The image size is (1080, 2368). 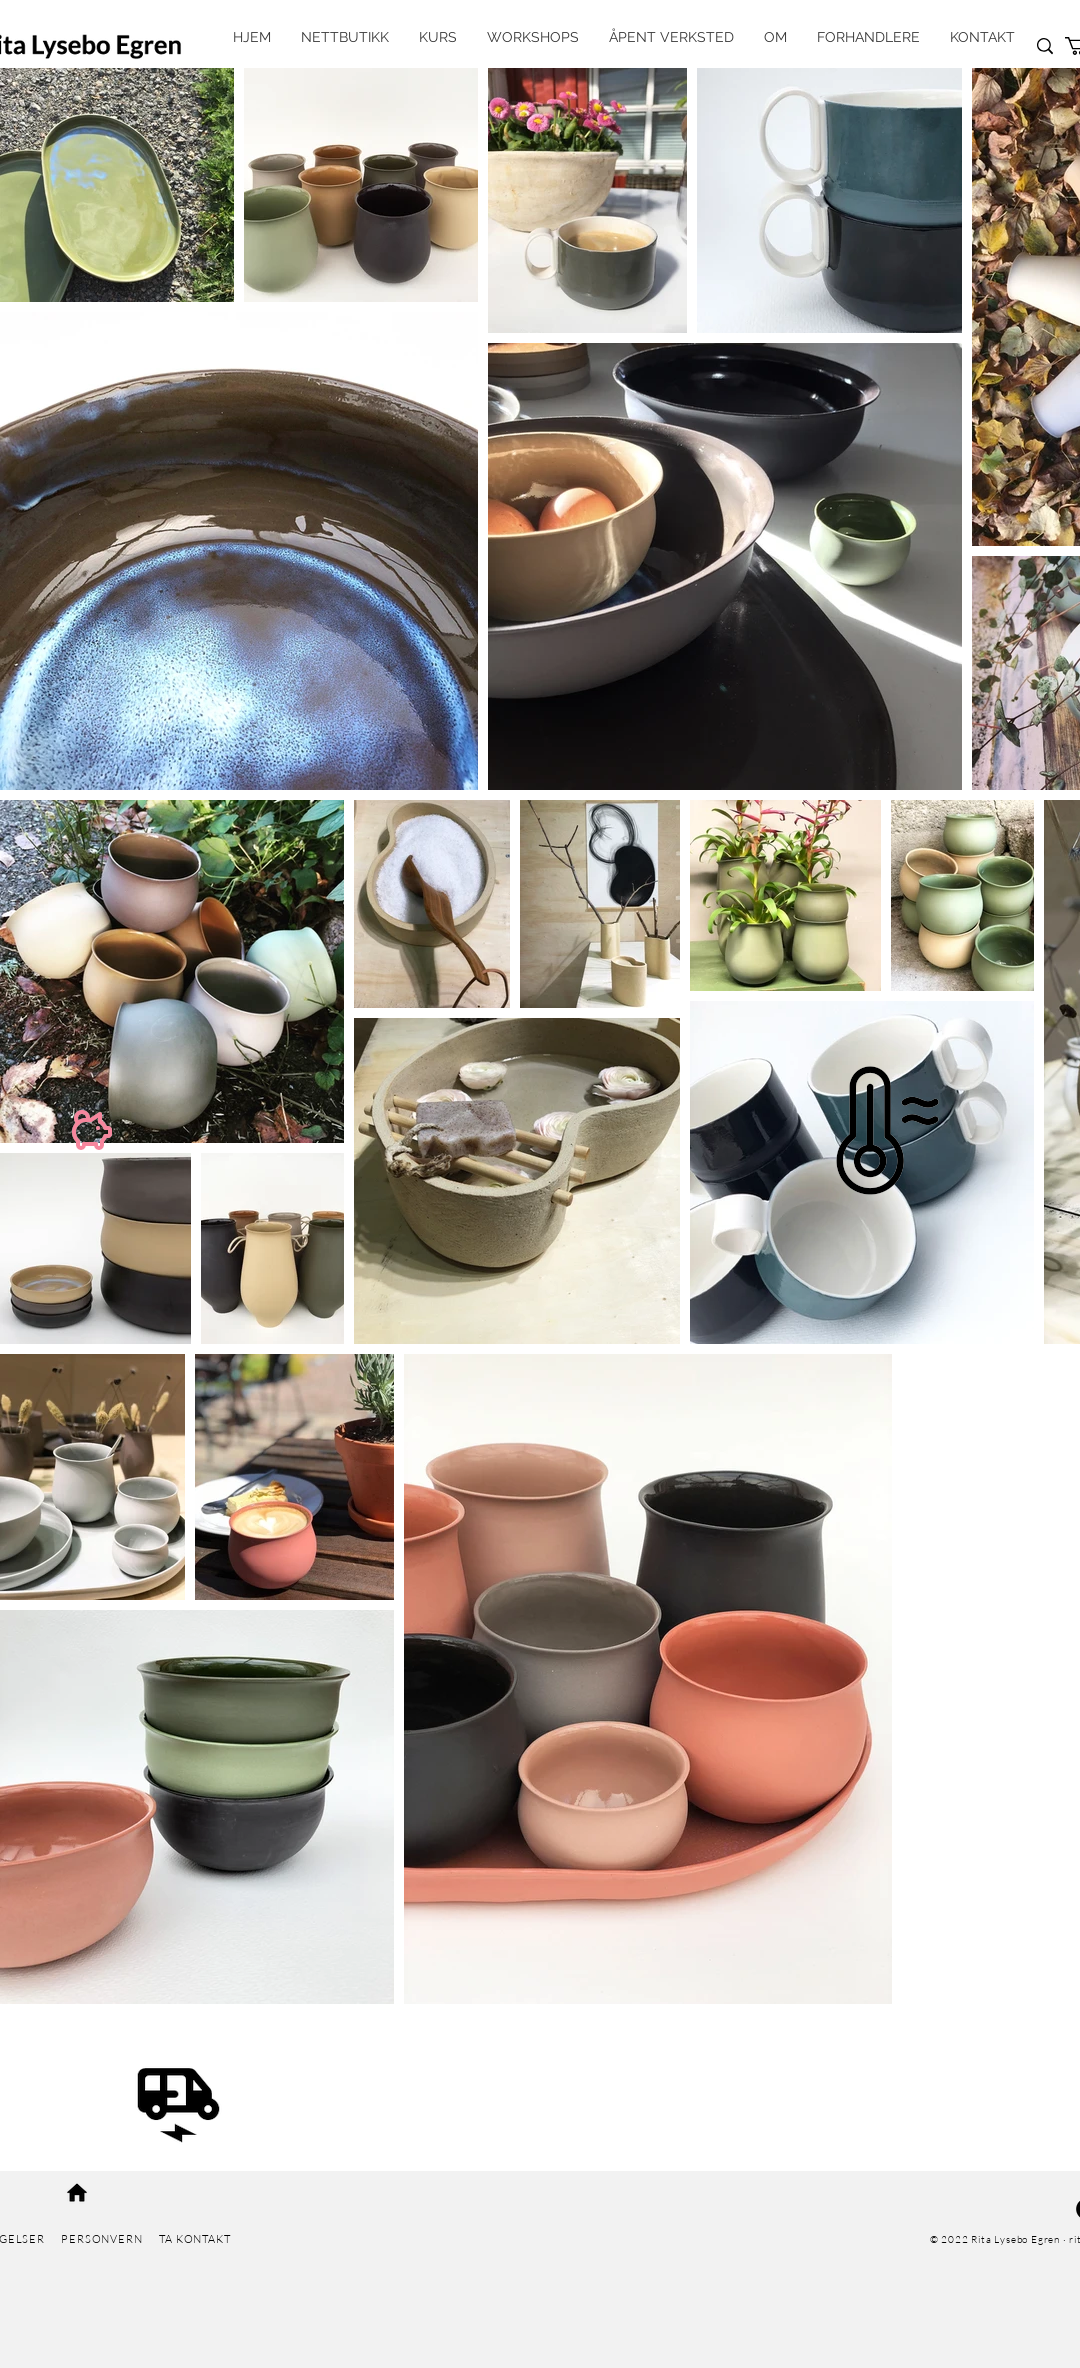 What do you see at coordinates (92, 1130) in the screenshot?
I see `view your savings account` at bounding box center [92, 1130].